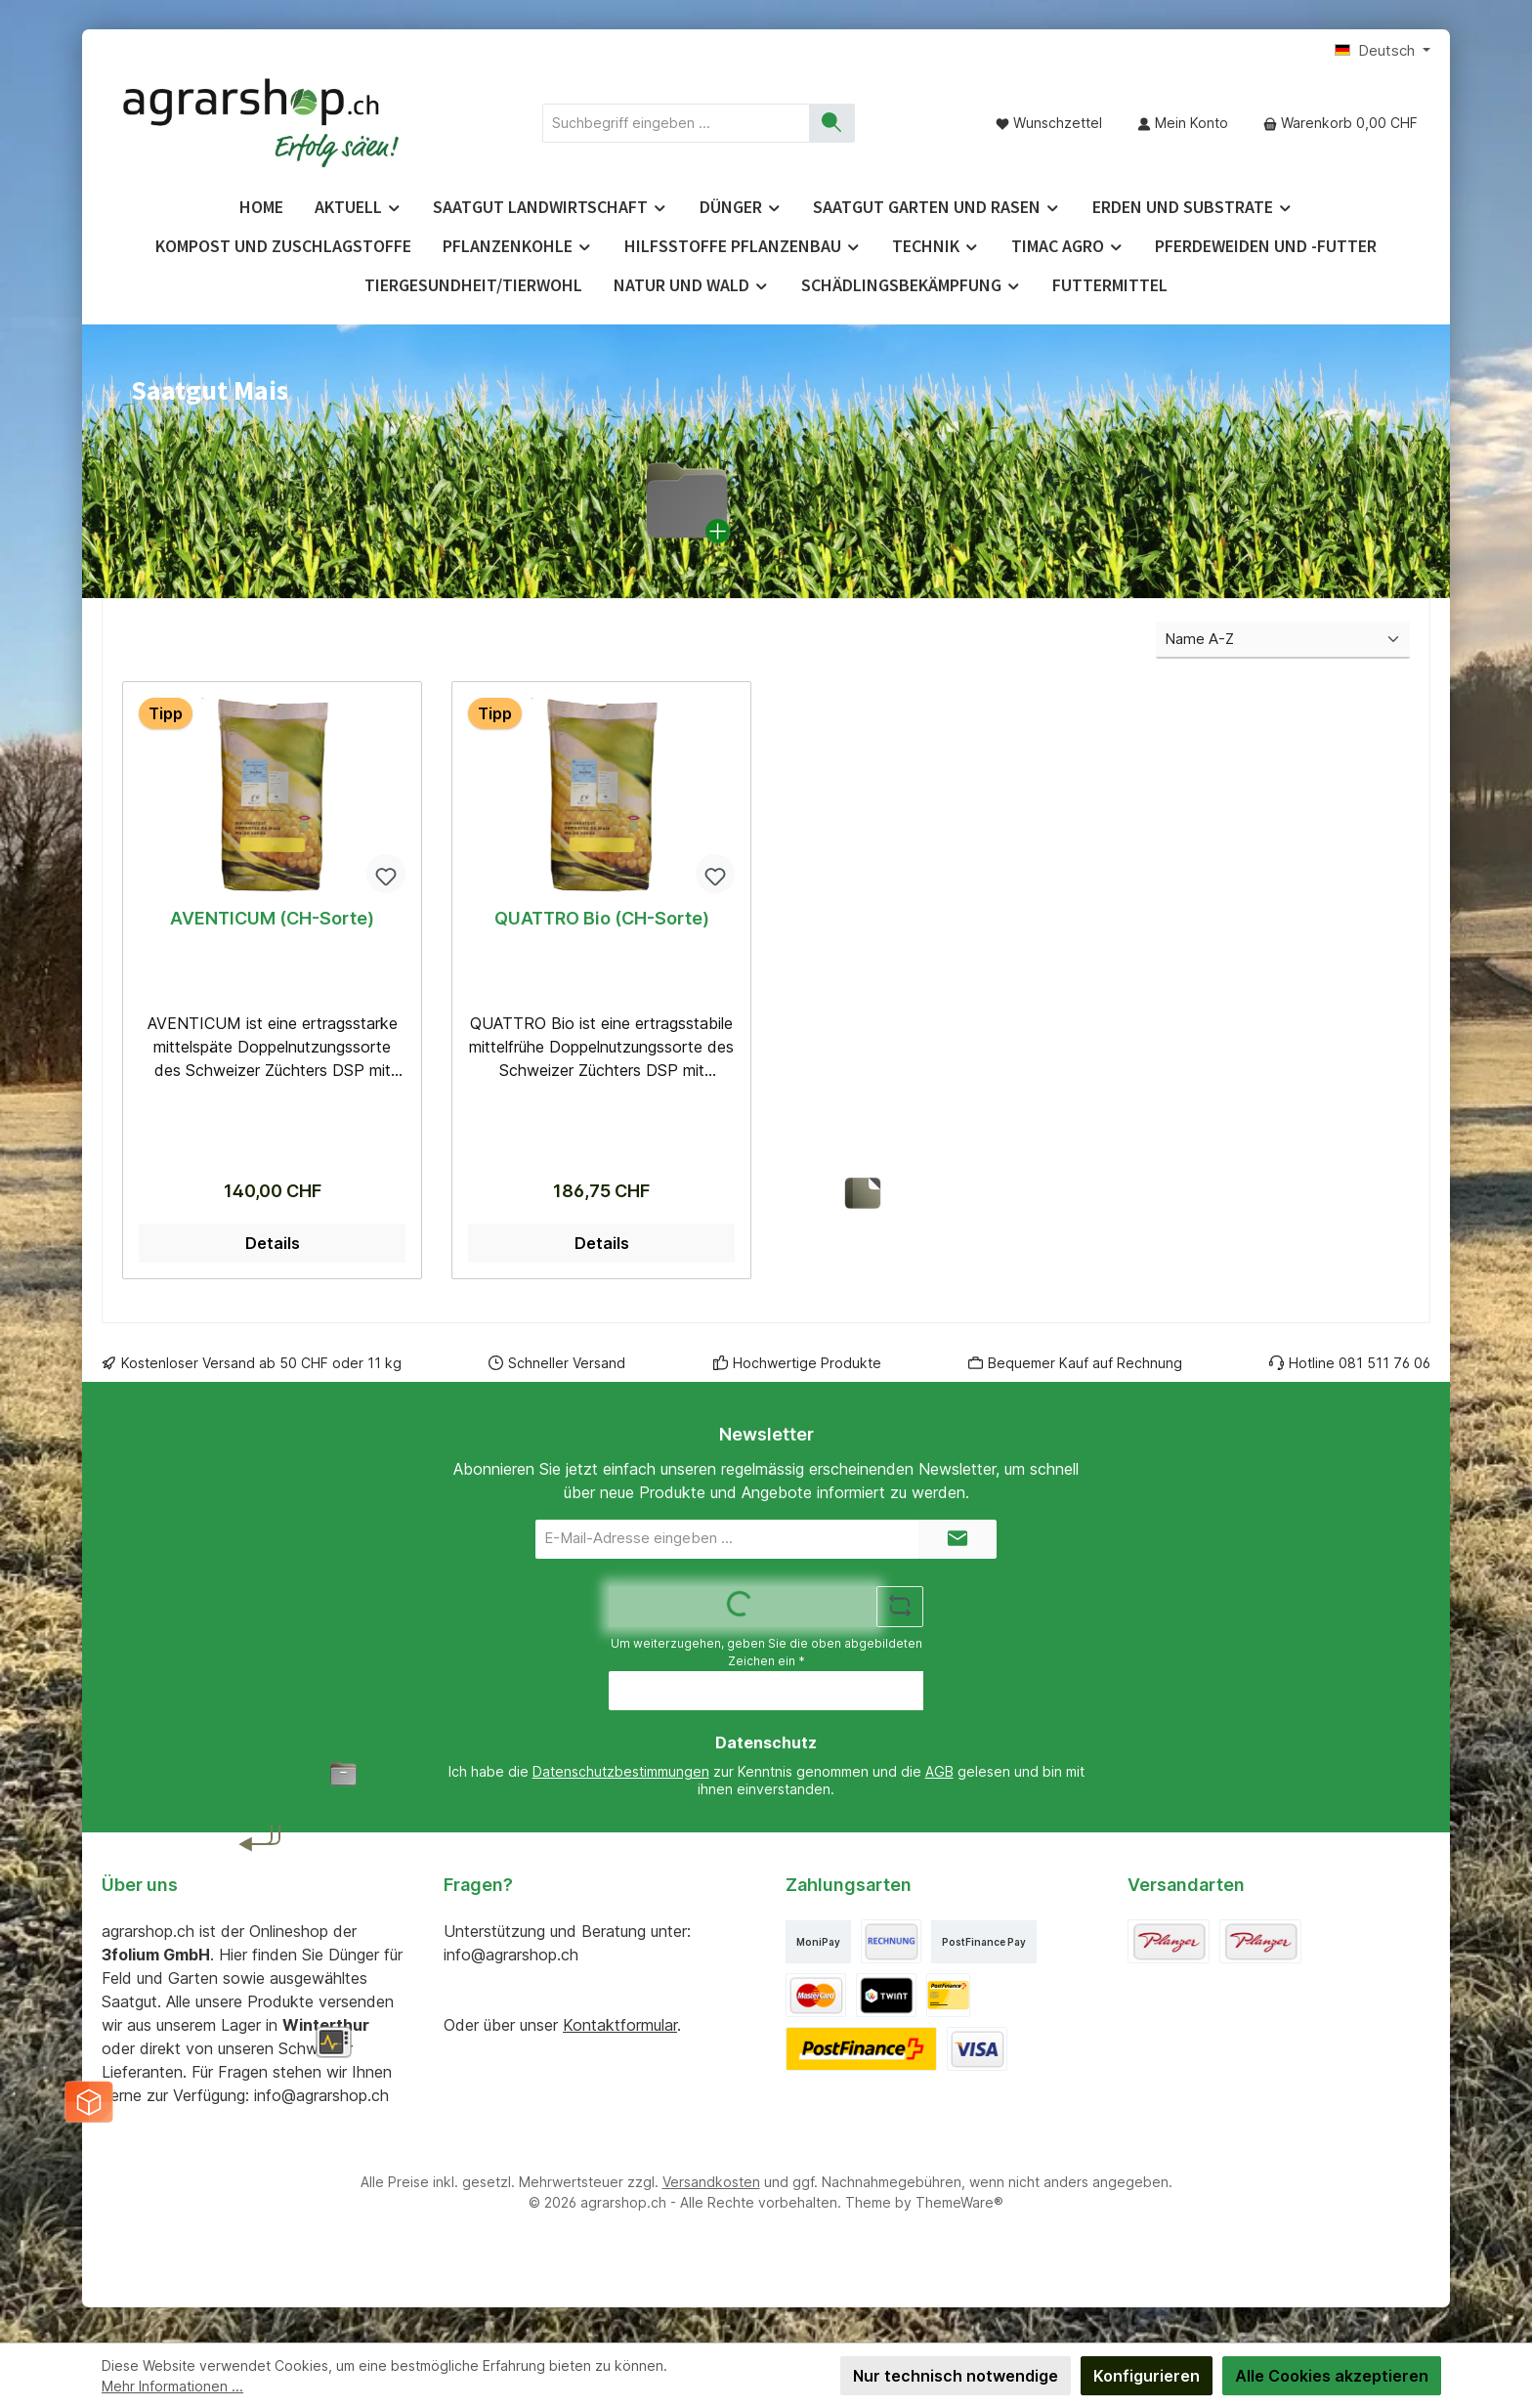 The height and width of the screenshot is (2408, 1532). What do you see at coordinates (89, 2100) in the screenshot?
I see `open a 3D model file in STL binary format` at bounding box center [89, 2100].